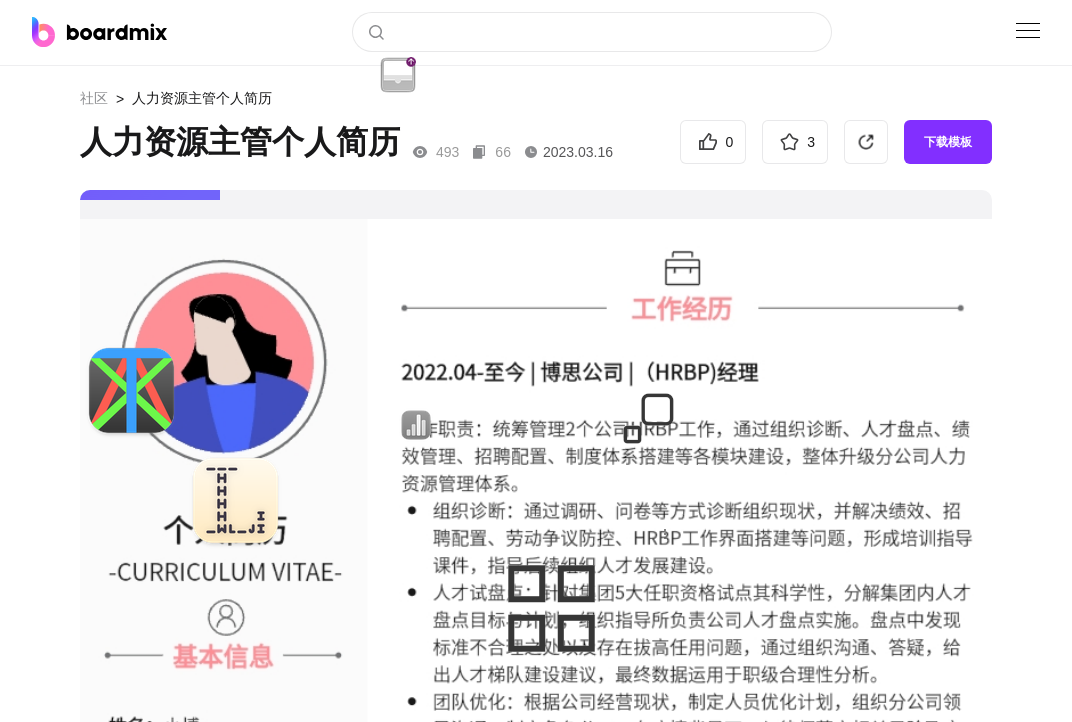 This screenshot has width=1072, height=722. I want to click on open tixati torrent client, so click(131, 390).